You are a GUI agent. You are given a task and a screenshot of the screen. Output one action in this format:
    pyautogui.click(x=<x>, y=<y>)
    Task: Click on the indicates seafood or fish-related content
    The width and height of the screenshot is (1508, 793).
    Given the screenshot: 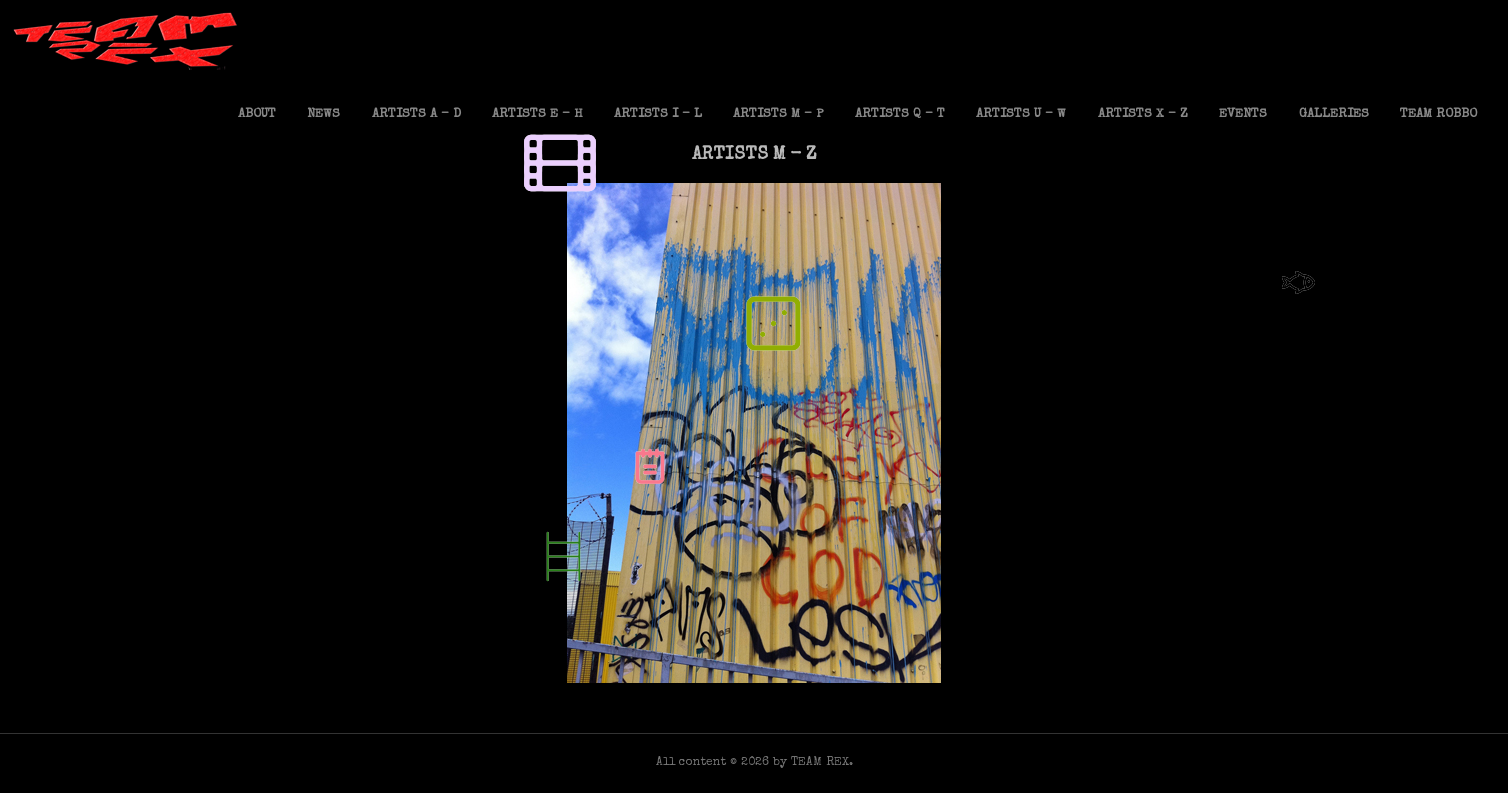 What is the action you would take?
    pyautogui.click(x=1298, y=282)
    